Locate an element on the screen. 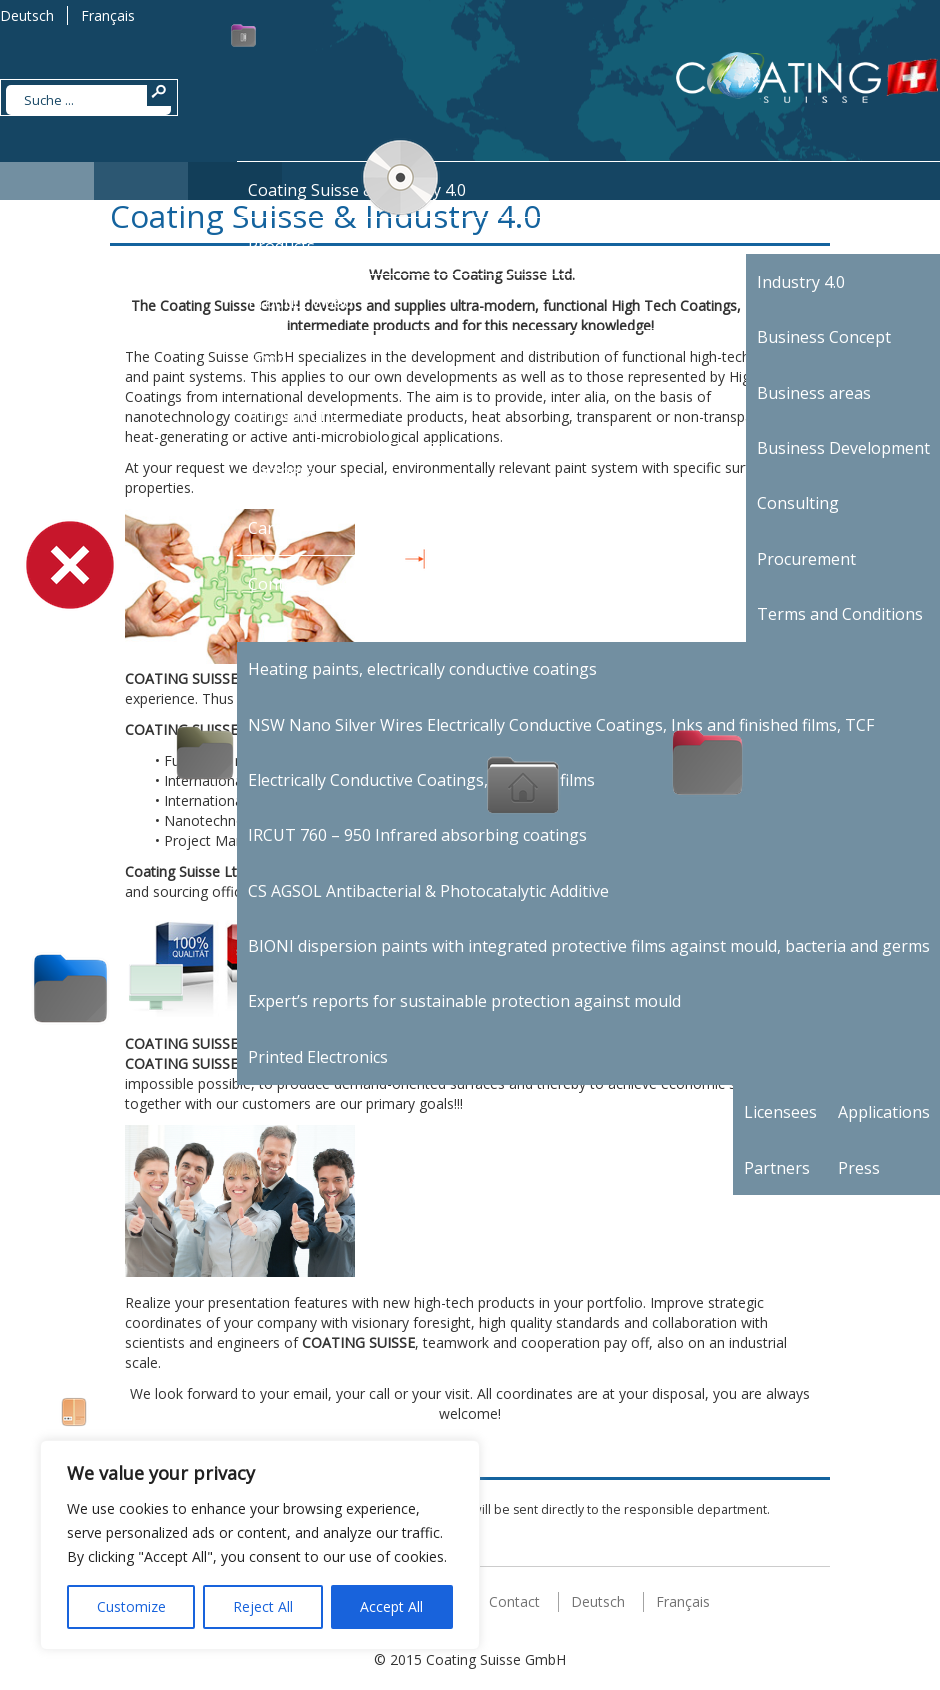 Image resolution: width=940 pixels, height=1690 pixels. indicates a valid drop target for dragging files is located at coordinates (205, 753).